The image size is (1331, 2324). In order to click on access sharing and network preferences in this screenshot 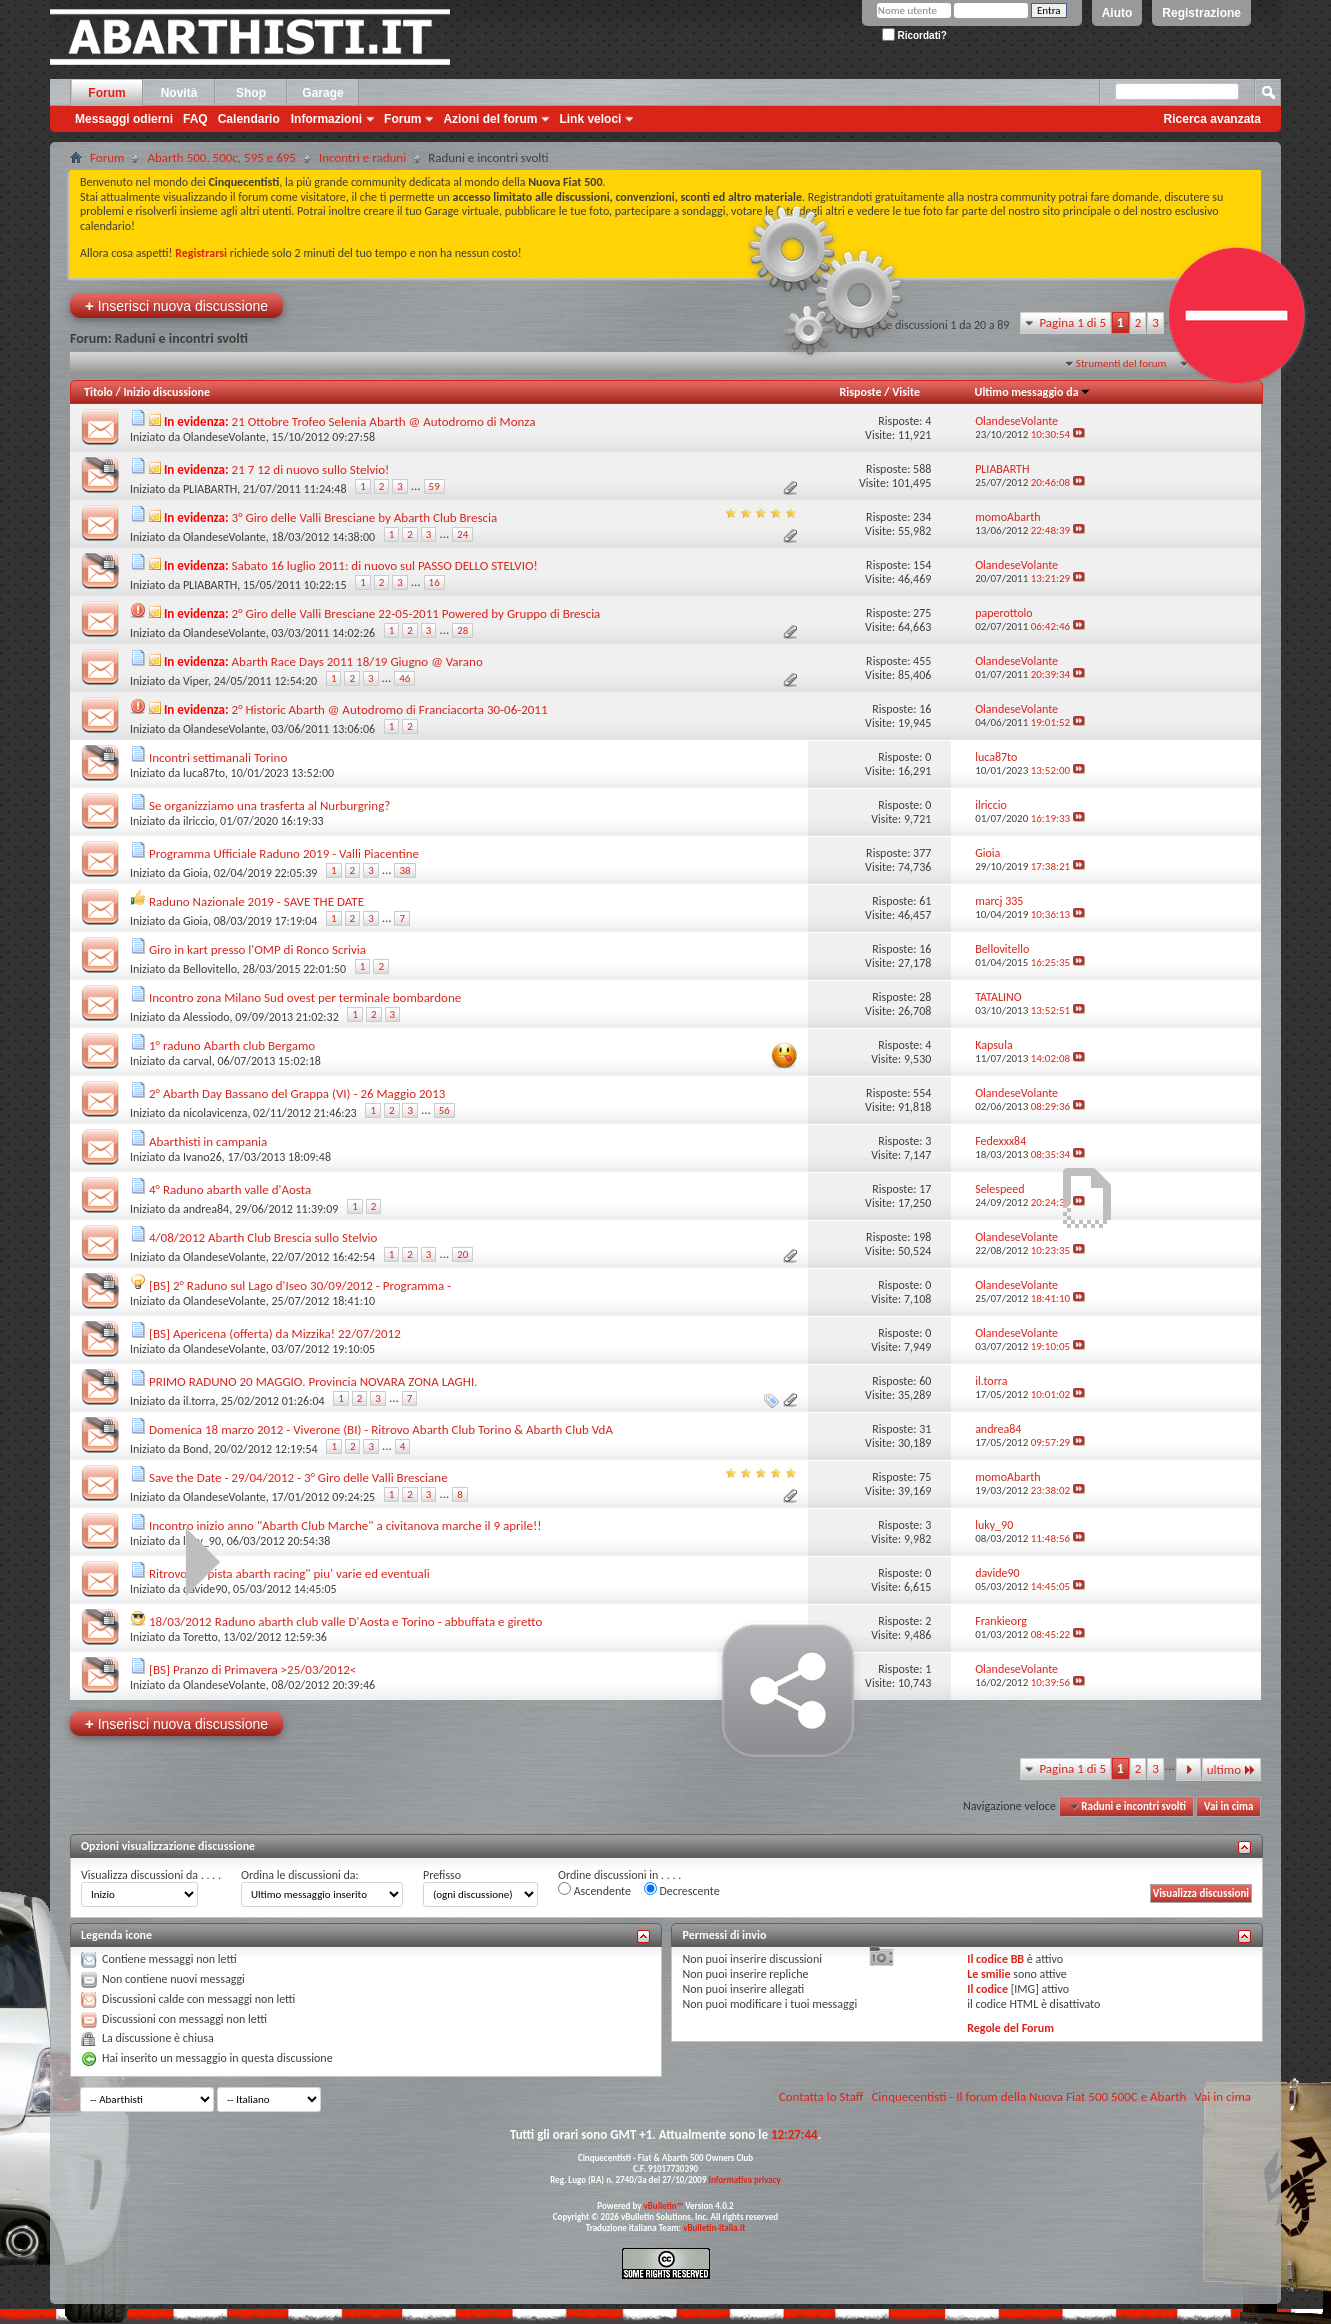, I will do `click(788, 1693)`.